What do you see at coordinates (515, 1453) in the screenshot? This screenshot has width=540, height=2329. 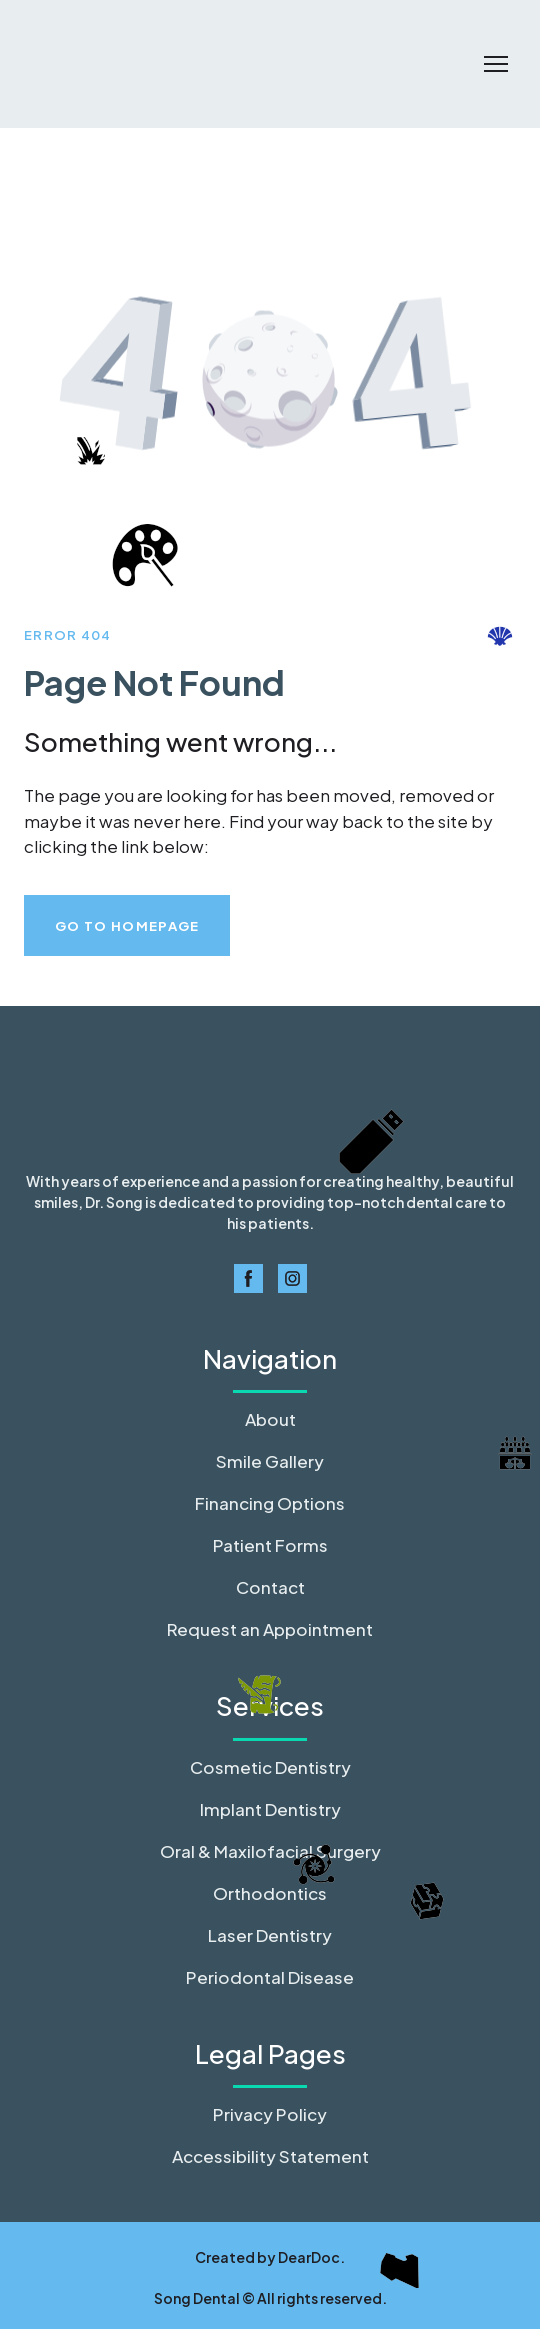 I see `view jury or tribunal panel` at bounding box center [515, 1453].